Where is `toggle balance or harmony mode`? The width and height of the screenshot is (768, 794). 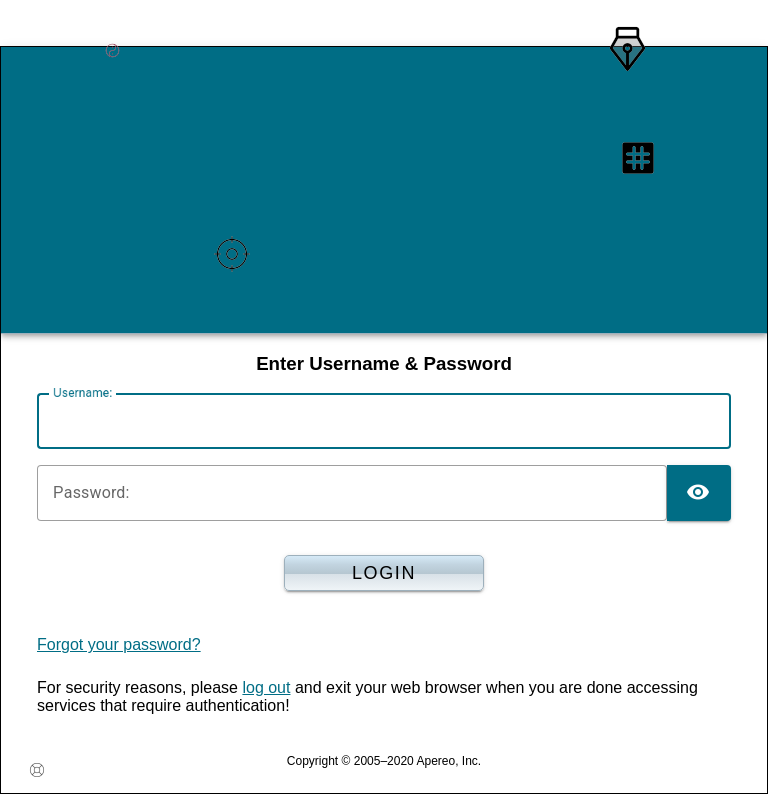
toggle balance or harmony mode is located at coordinates (112, 50).